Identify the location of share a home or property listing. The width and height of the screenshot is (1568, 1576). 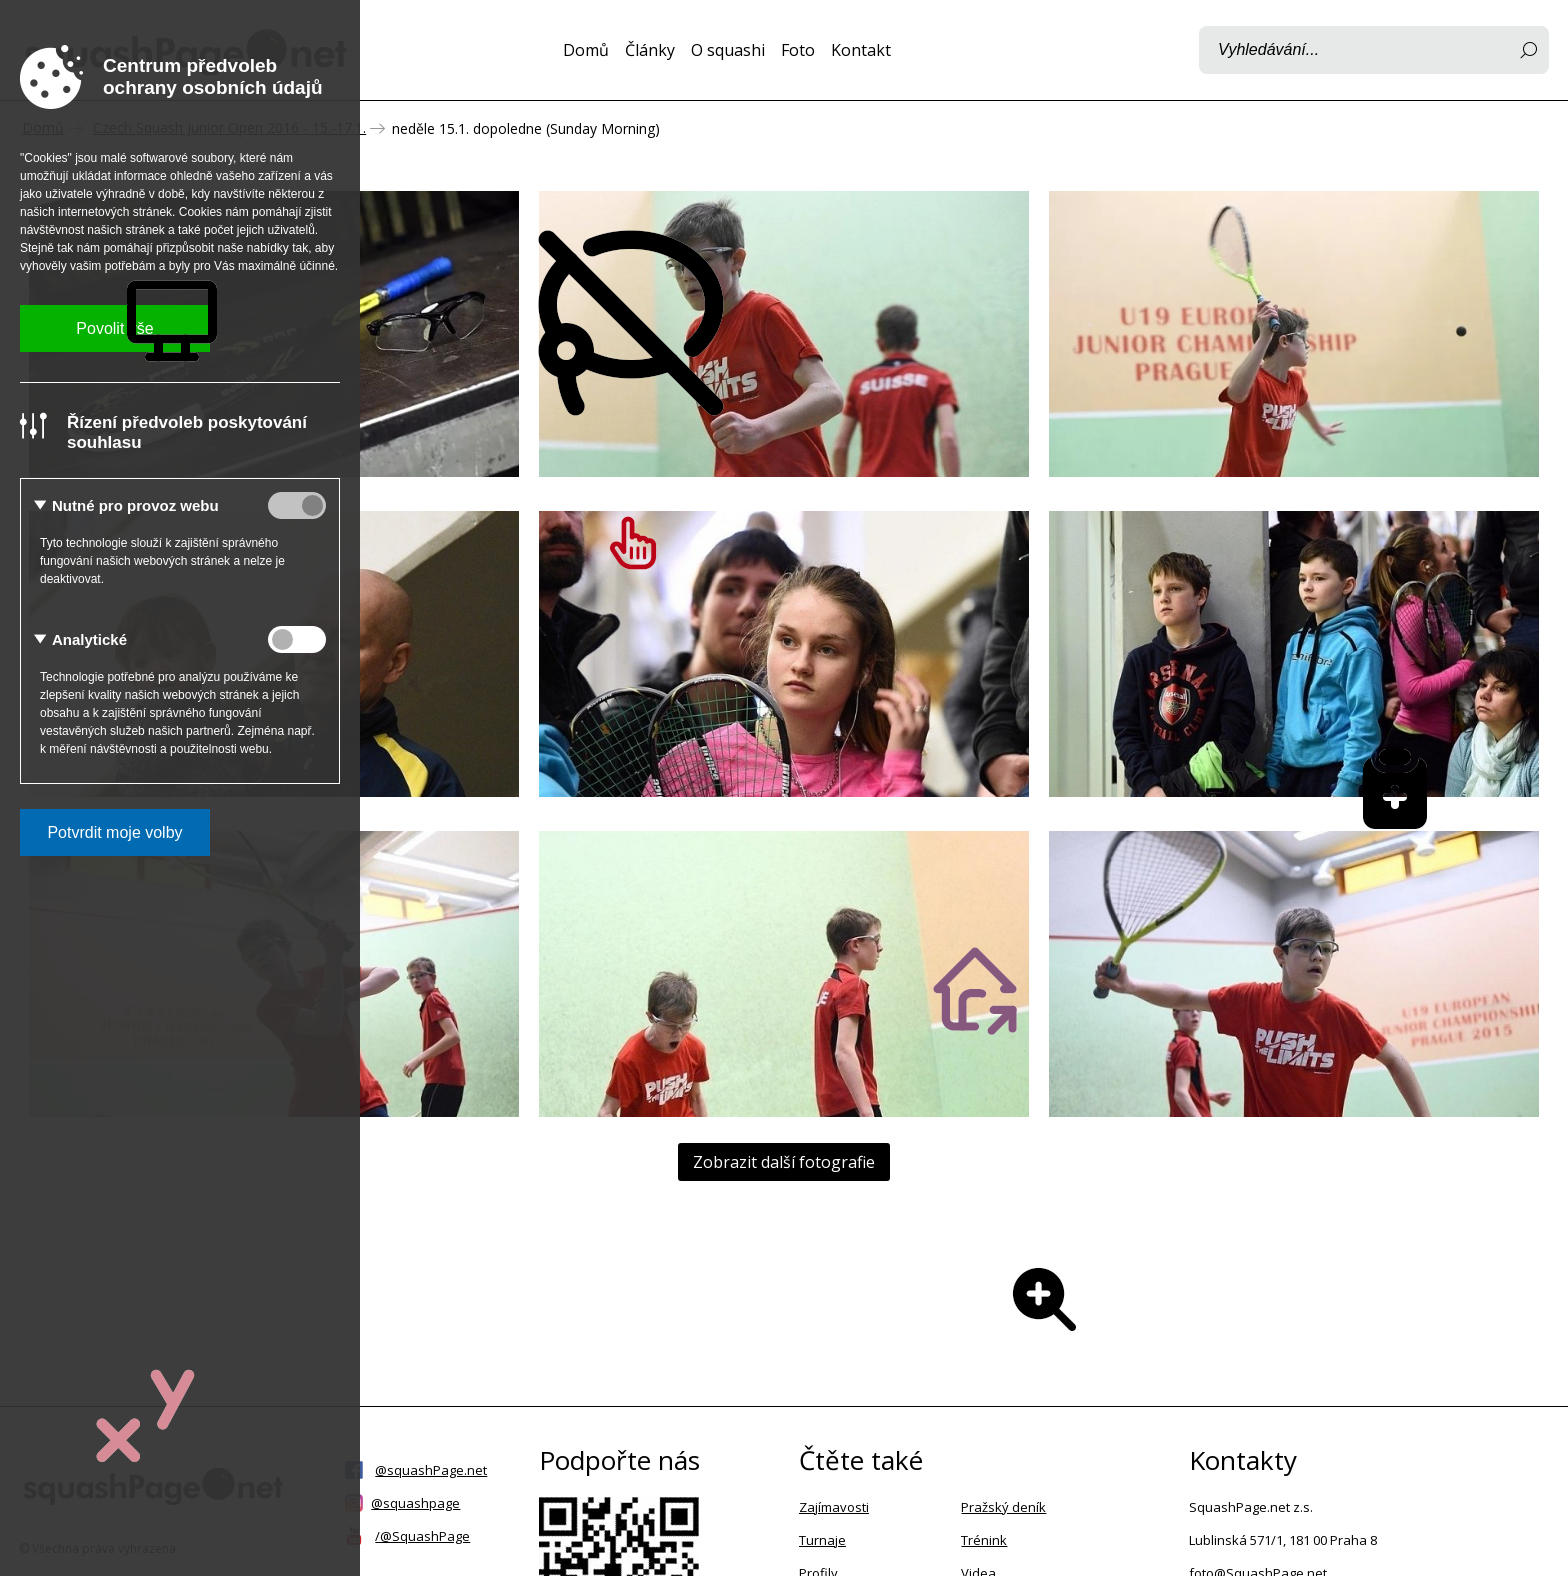
(975, 989).